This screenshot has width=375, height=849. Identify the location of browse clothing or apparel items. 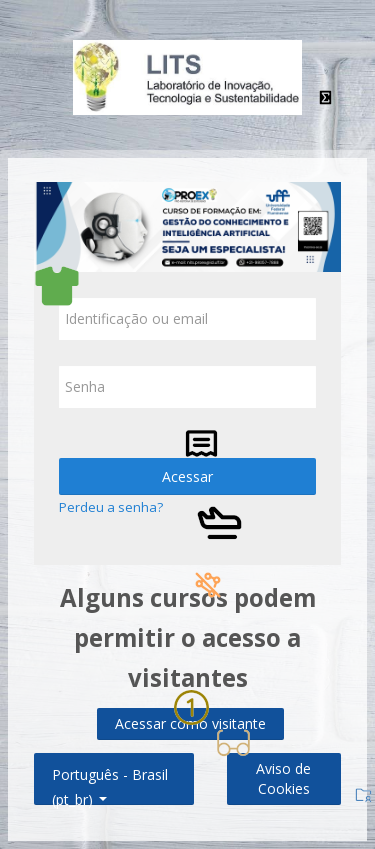
(57, 286).